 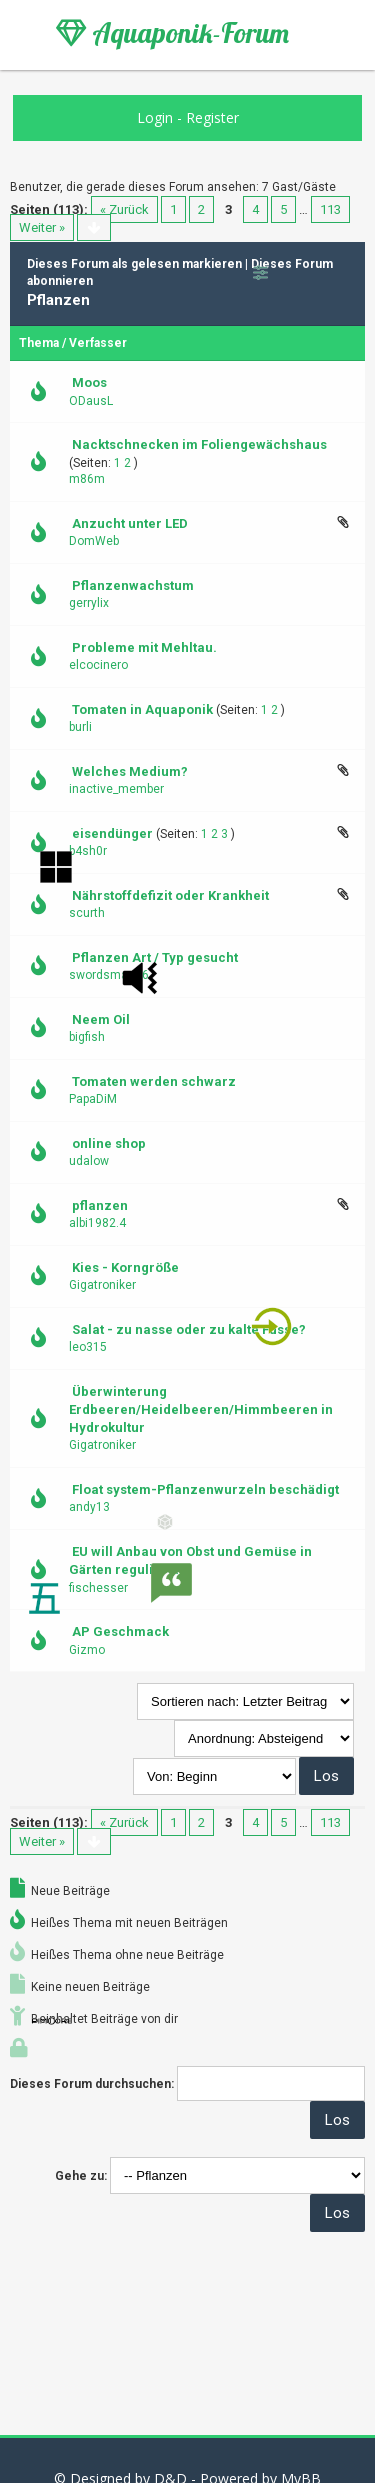 What do you see at coordinates (52, 2021) in the screenshot?
I see `pimcore platform logo` at bounding box center [52, 2021].